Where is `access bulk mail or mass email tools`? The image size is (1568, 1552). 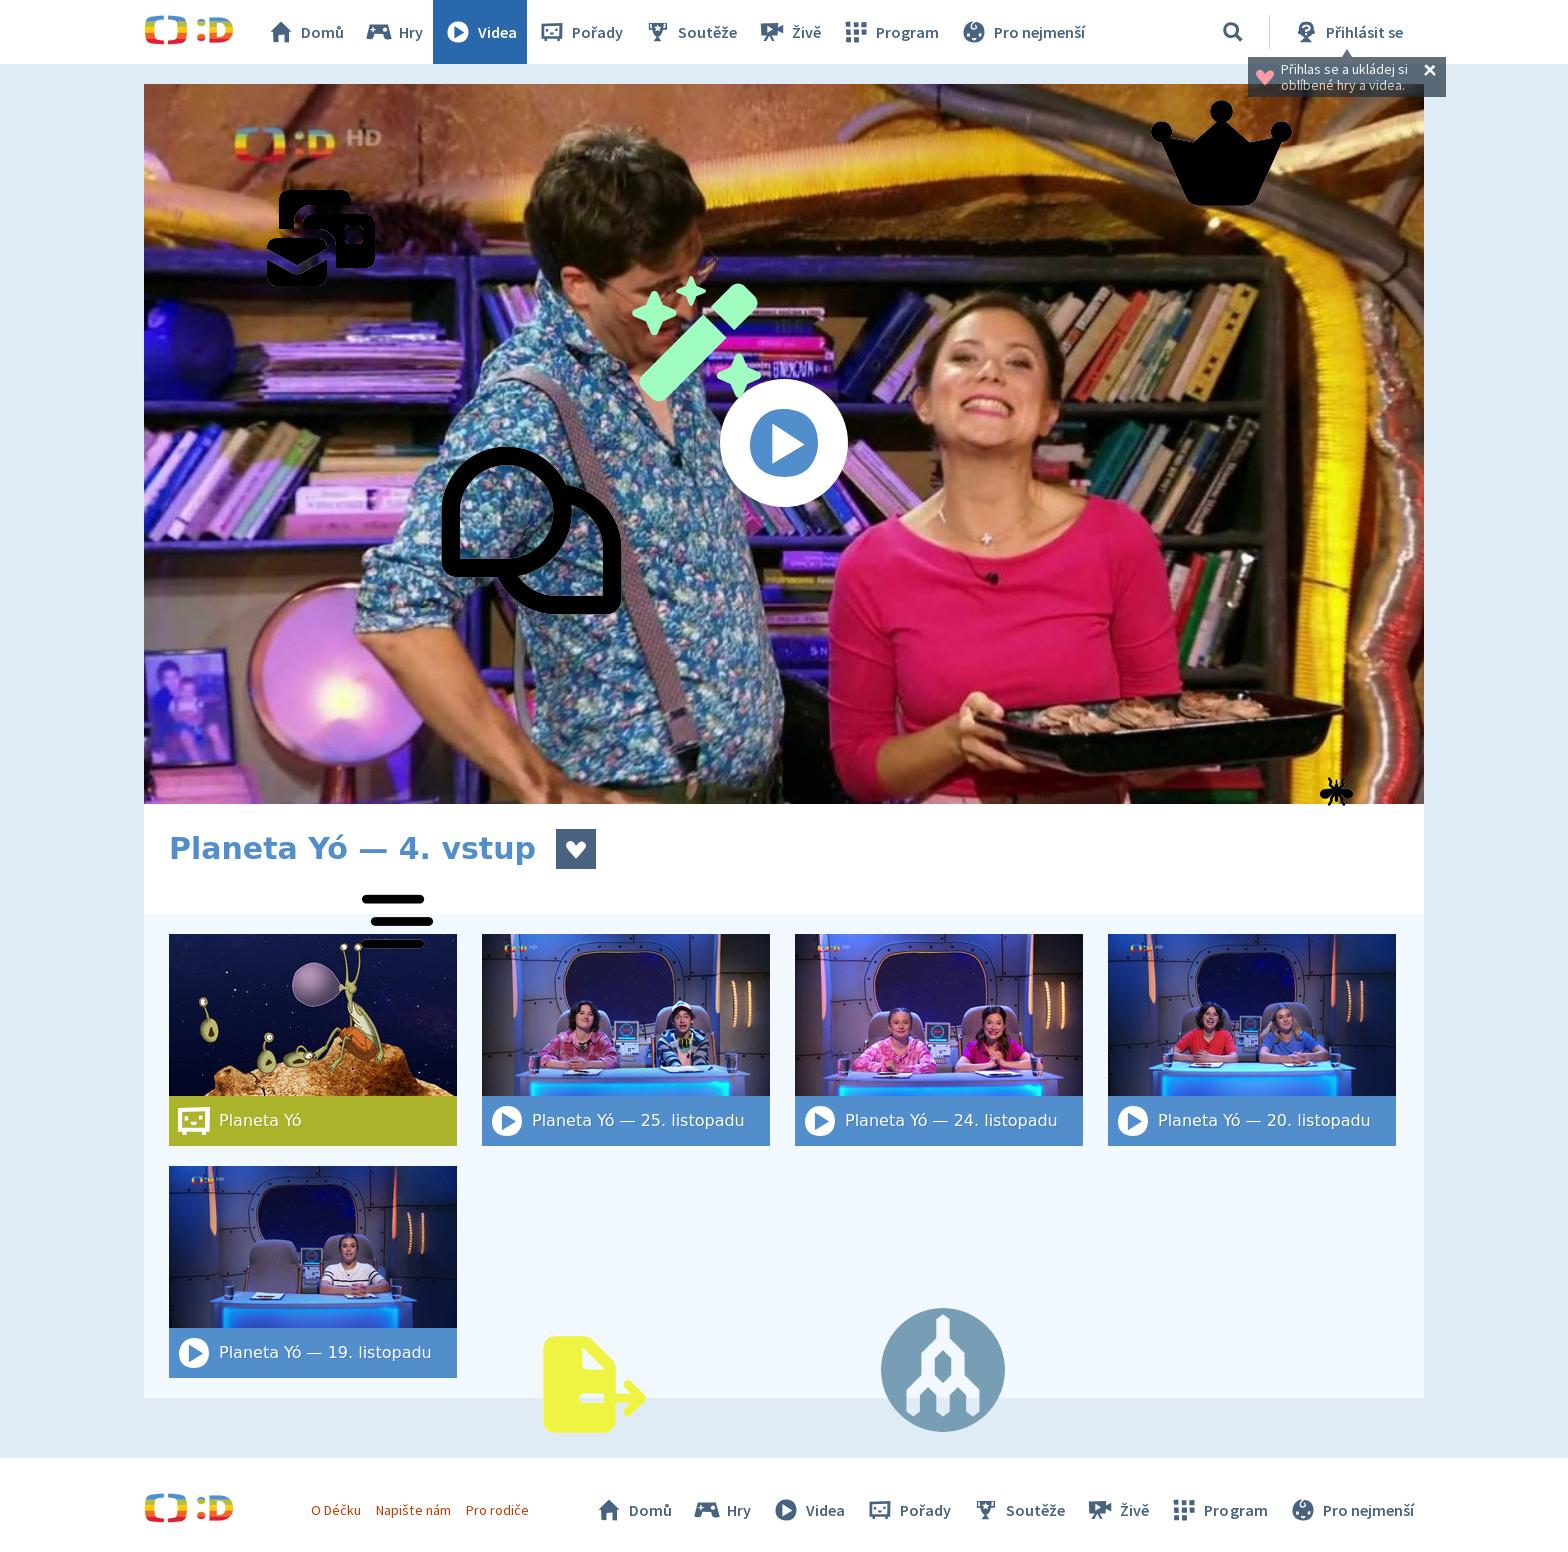 access bulk mail or mass email tools is located at coordinates (321, 238).